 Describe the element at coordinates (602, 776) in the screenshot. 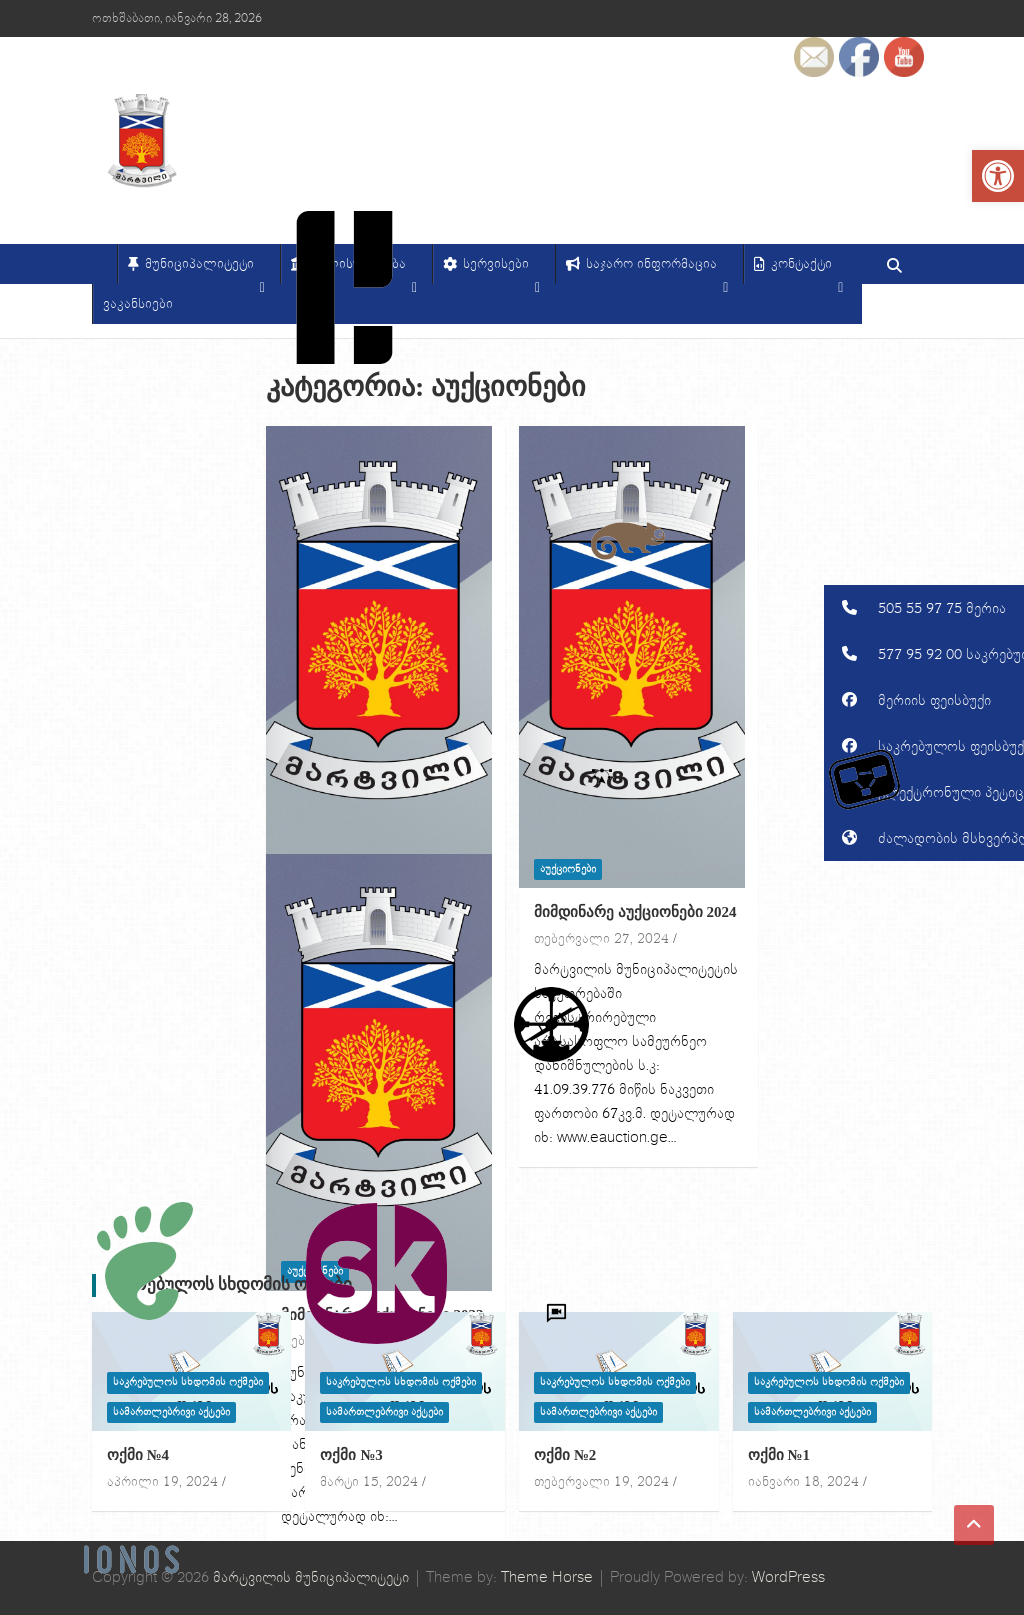

I see `SVGtrace logo` at that location.